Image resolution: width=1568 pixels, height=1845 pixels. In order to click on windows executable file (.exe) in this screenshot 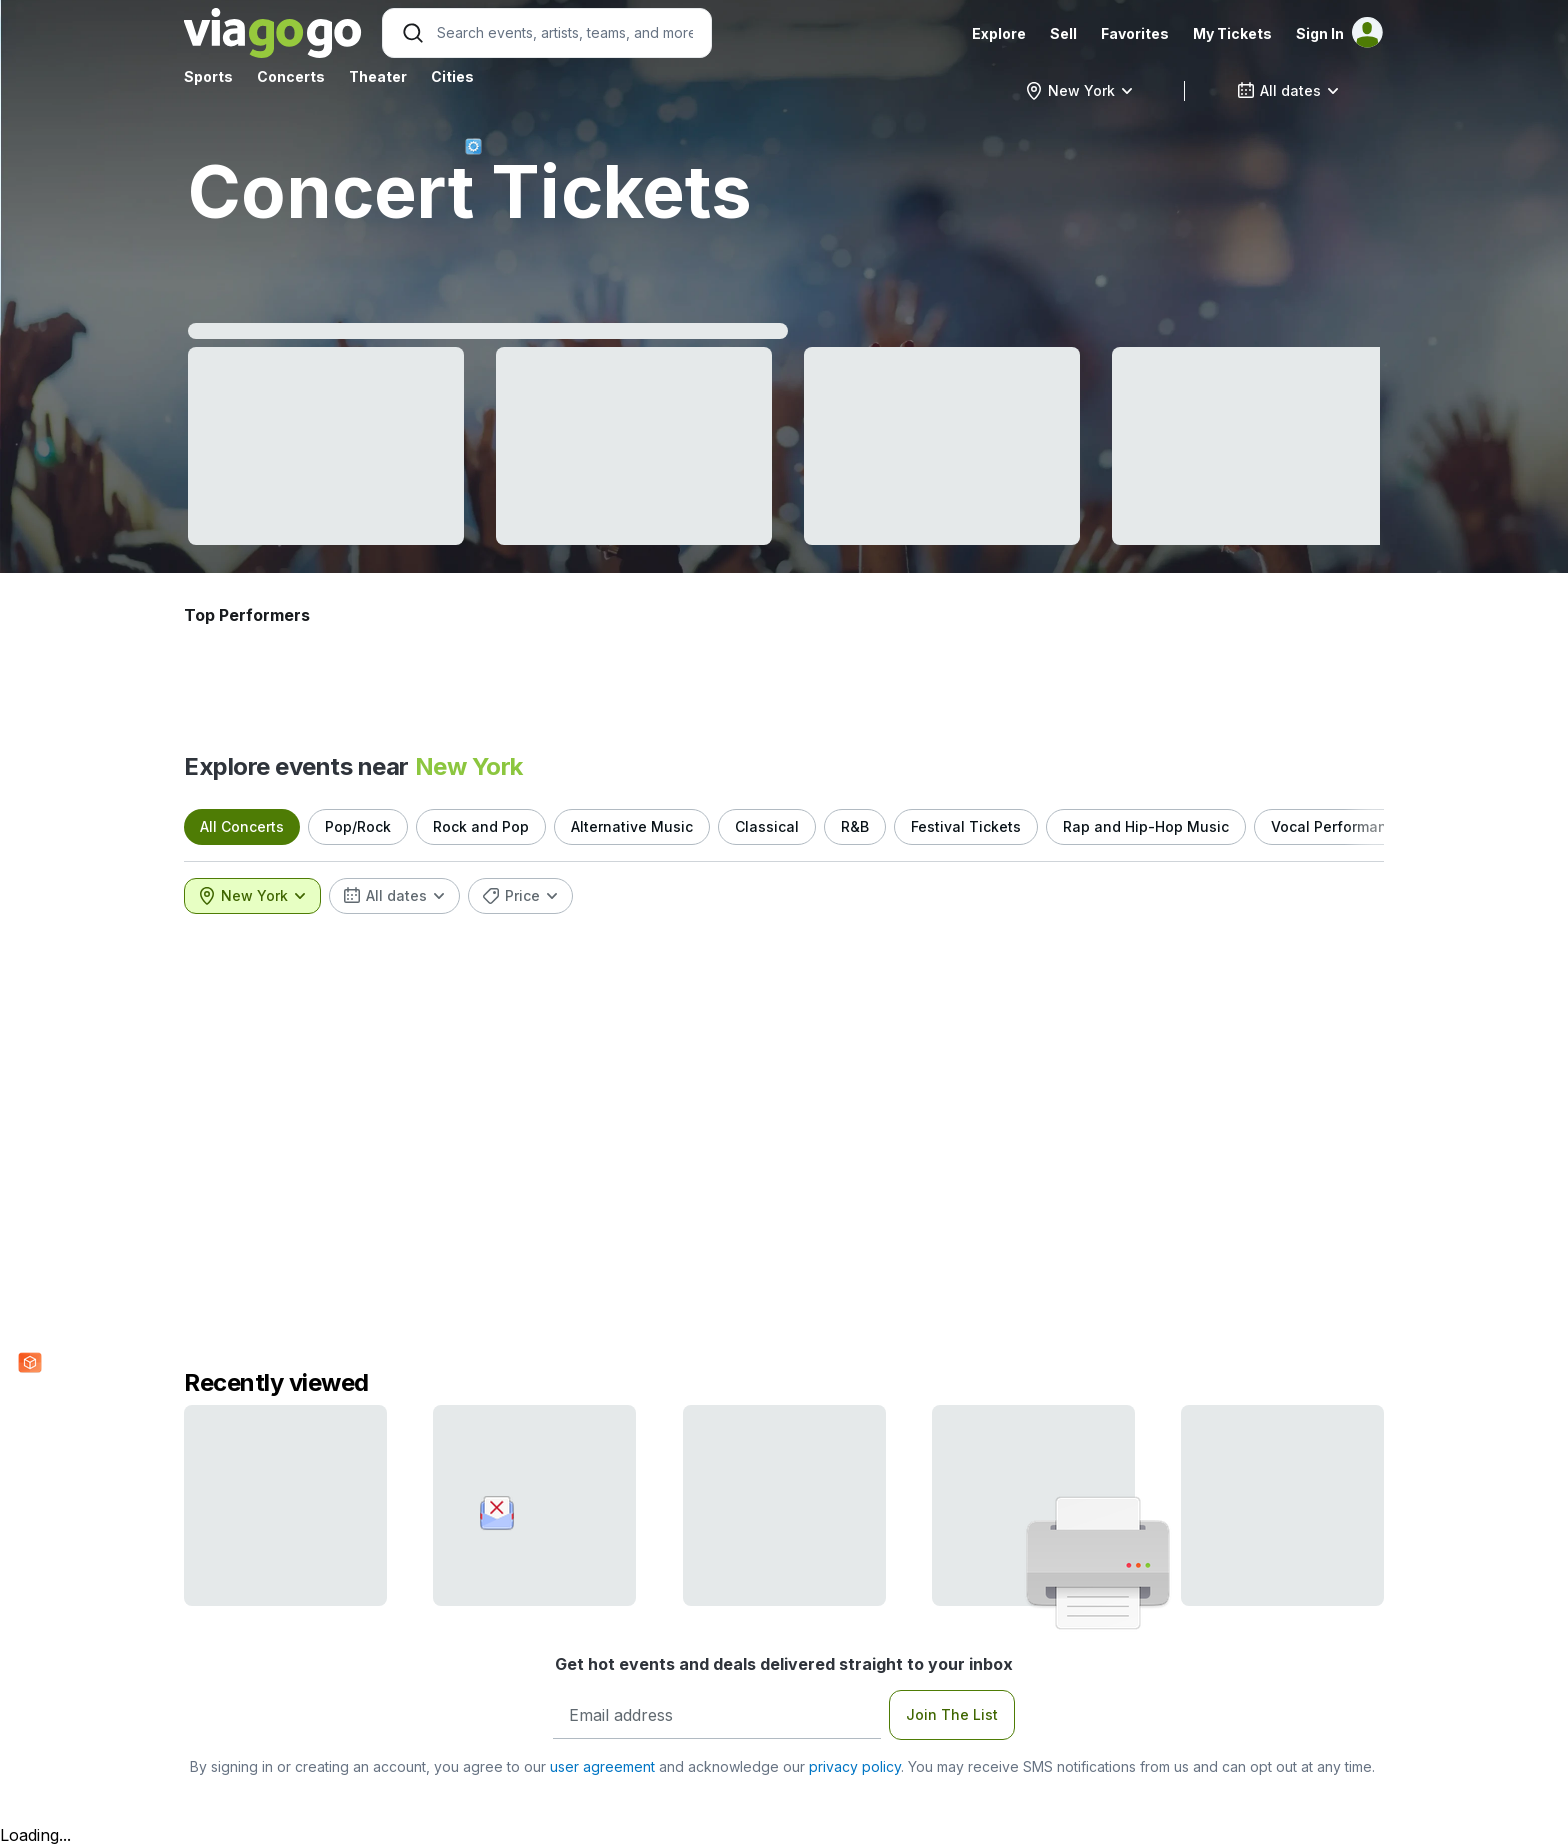, I will do `click(473, 146)`.